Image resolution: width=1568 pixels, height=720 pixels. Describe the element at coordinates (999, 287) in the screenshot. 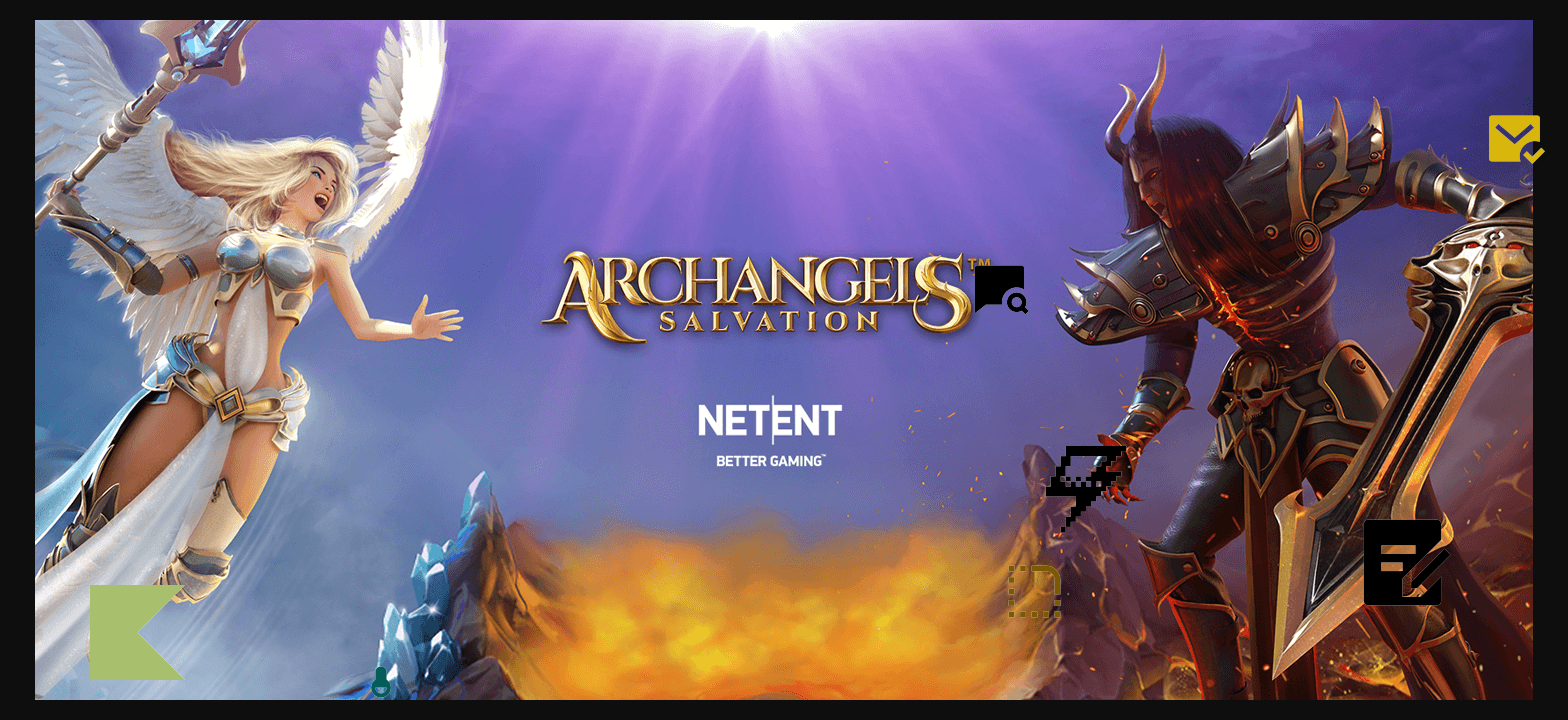

I see `search through chat messages` at that location.